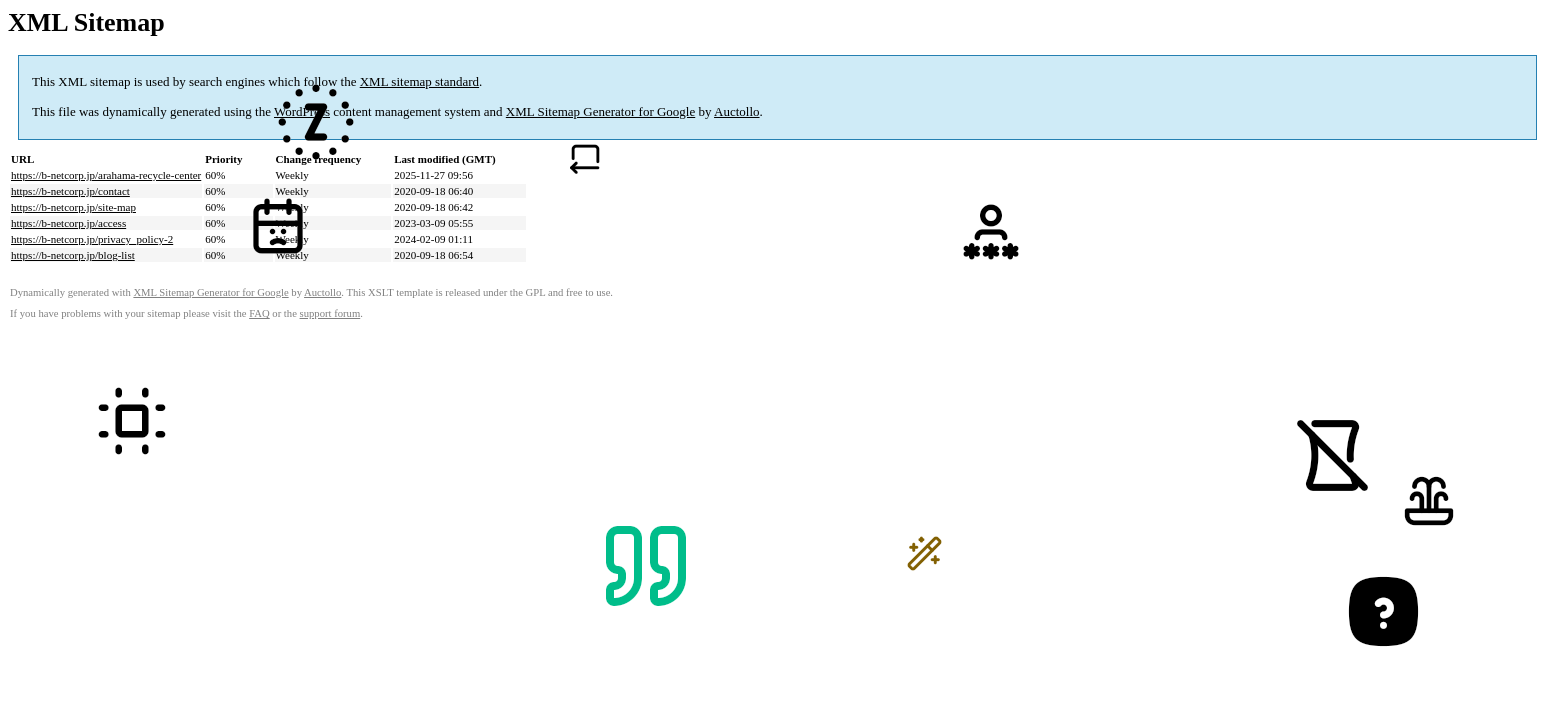 This screenshot has height=720, width=1555. Describe the element at coordinates (1332, 455) in the screenshot. I see `disable vertical panorama mode` at that location.